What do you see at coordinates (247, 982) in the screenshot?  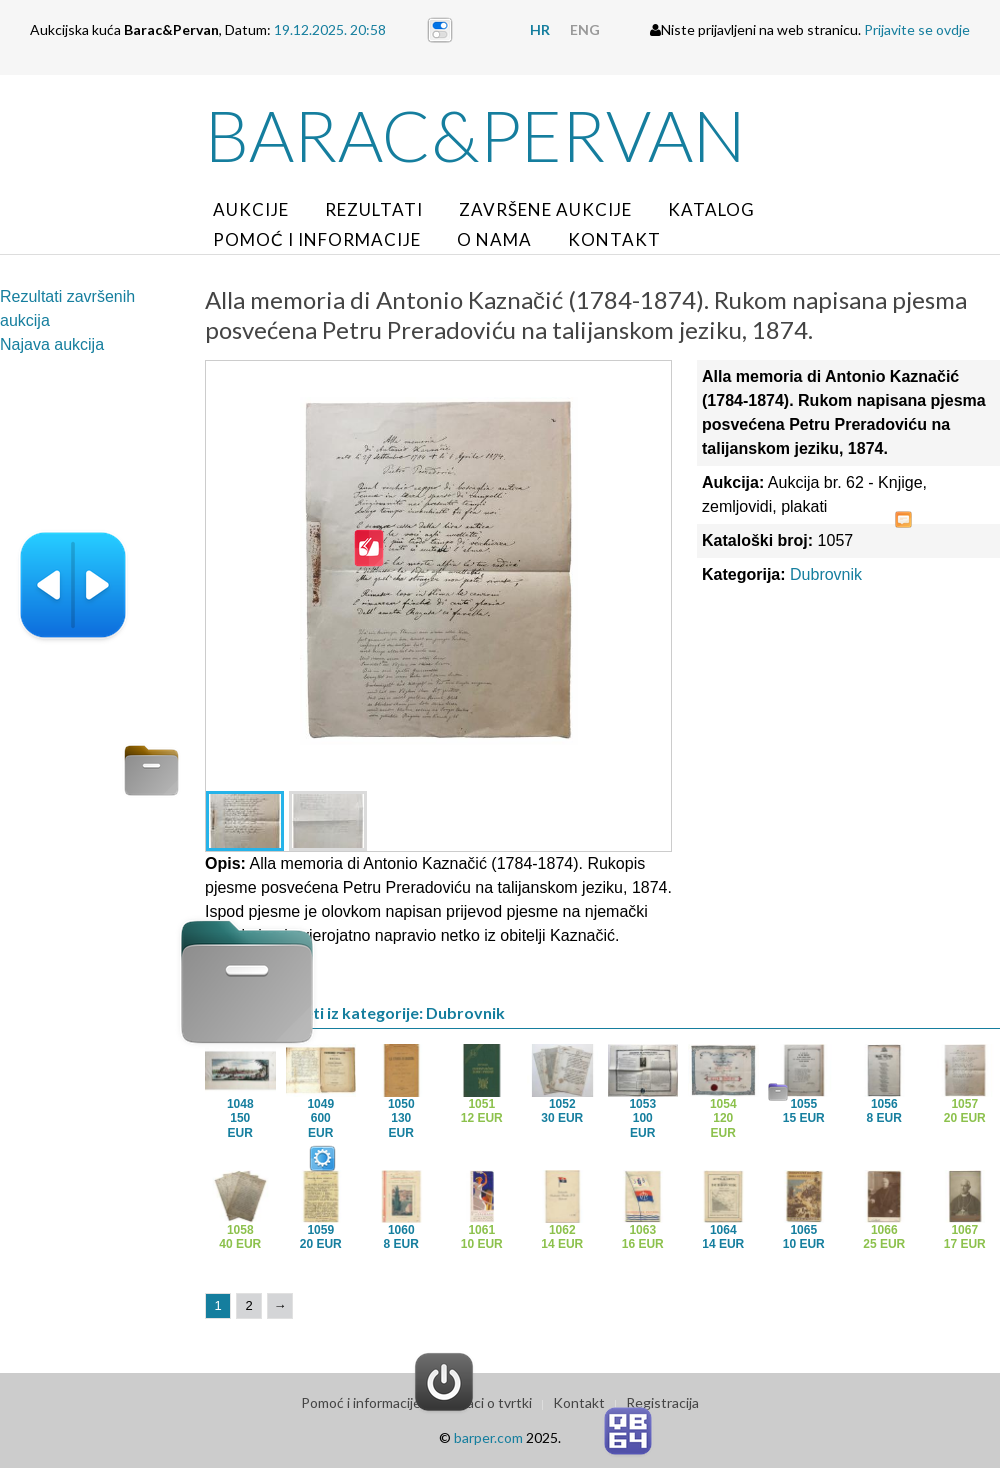 I see `open the file manager application` at bounding box center [247, 982].